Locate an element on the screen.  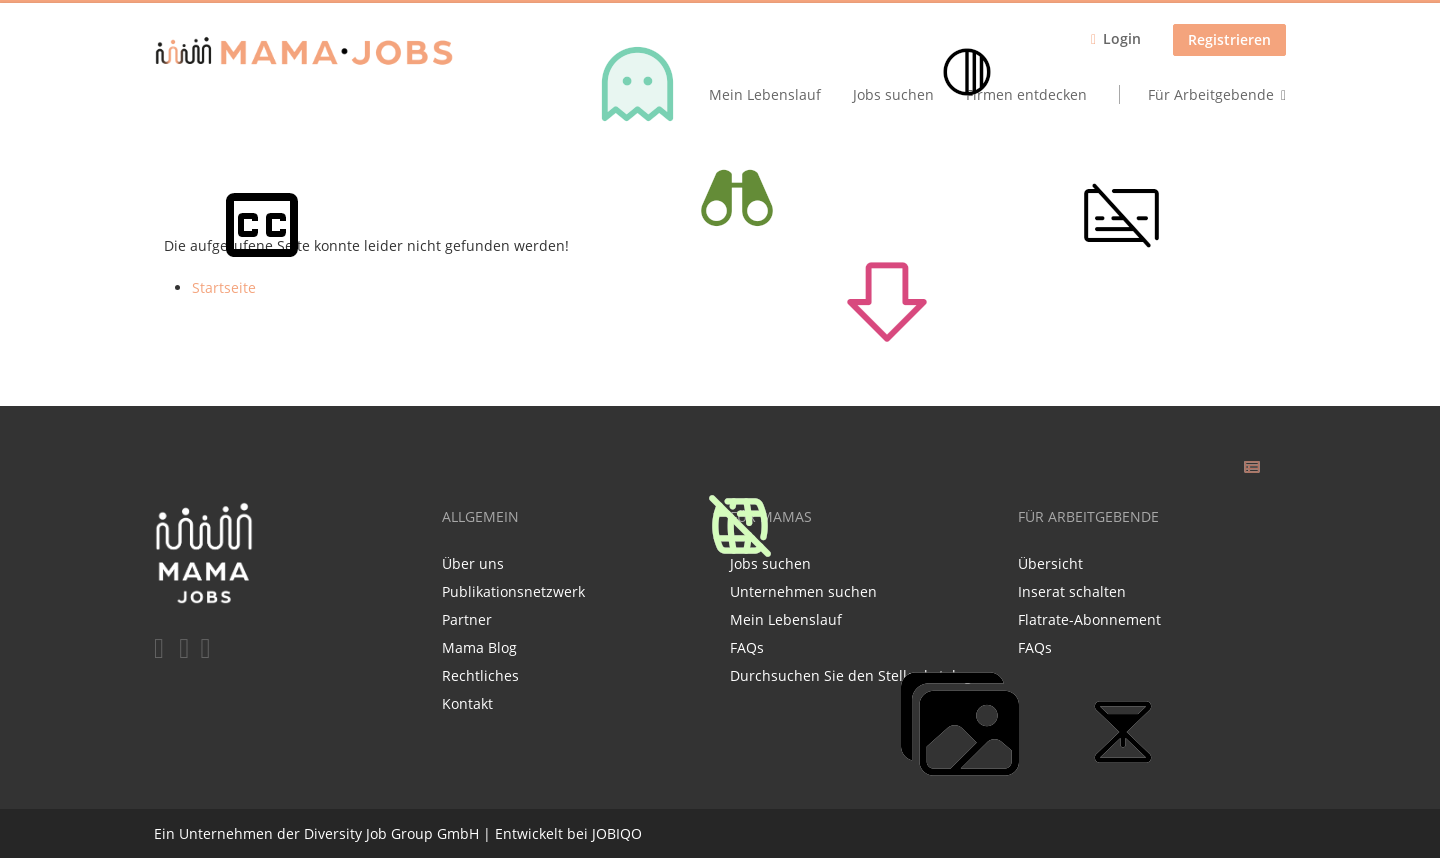
toggle between light and dark mode is located at coordinates (967, 72).